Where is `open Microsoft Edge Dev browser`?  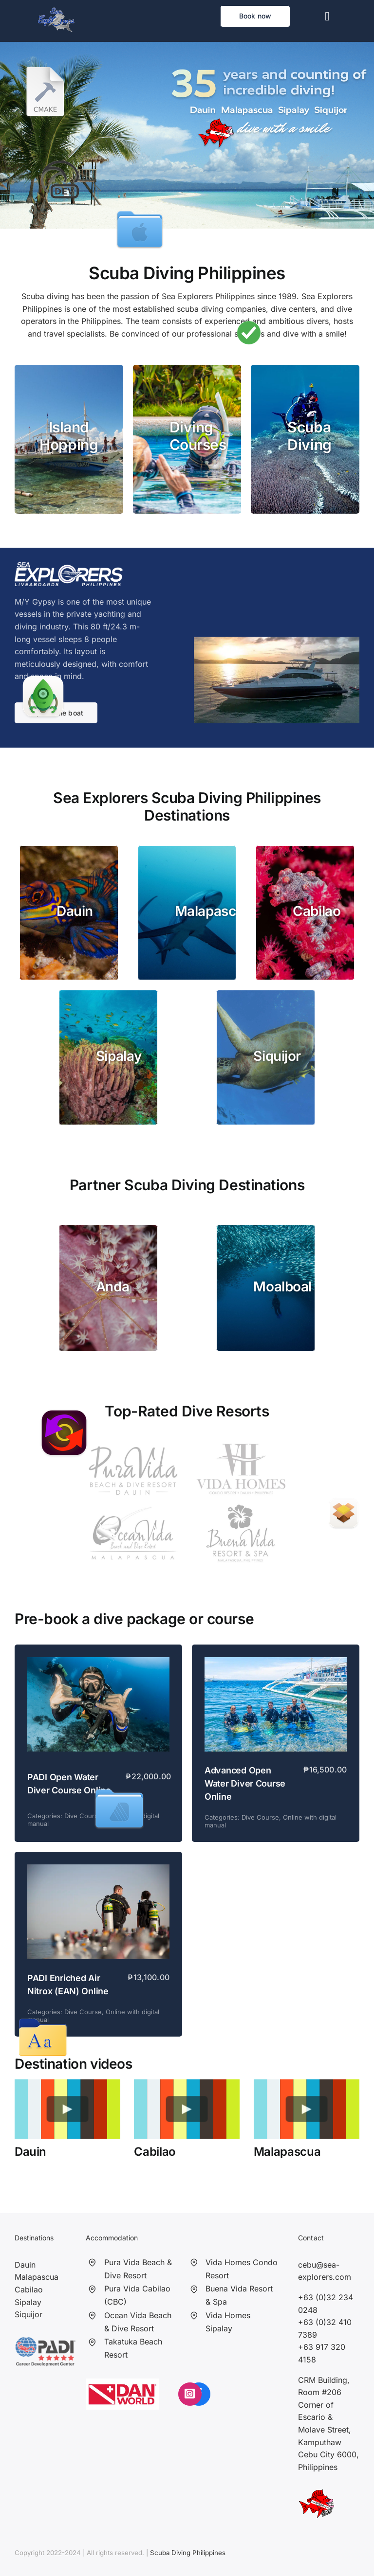 open Microsoft Edge Dev browser is located at coordinates (60, 179).